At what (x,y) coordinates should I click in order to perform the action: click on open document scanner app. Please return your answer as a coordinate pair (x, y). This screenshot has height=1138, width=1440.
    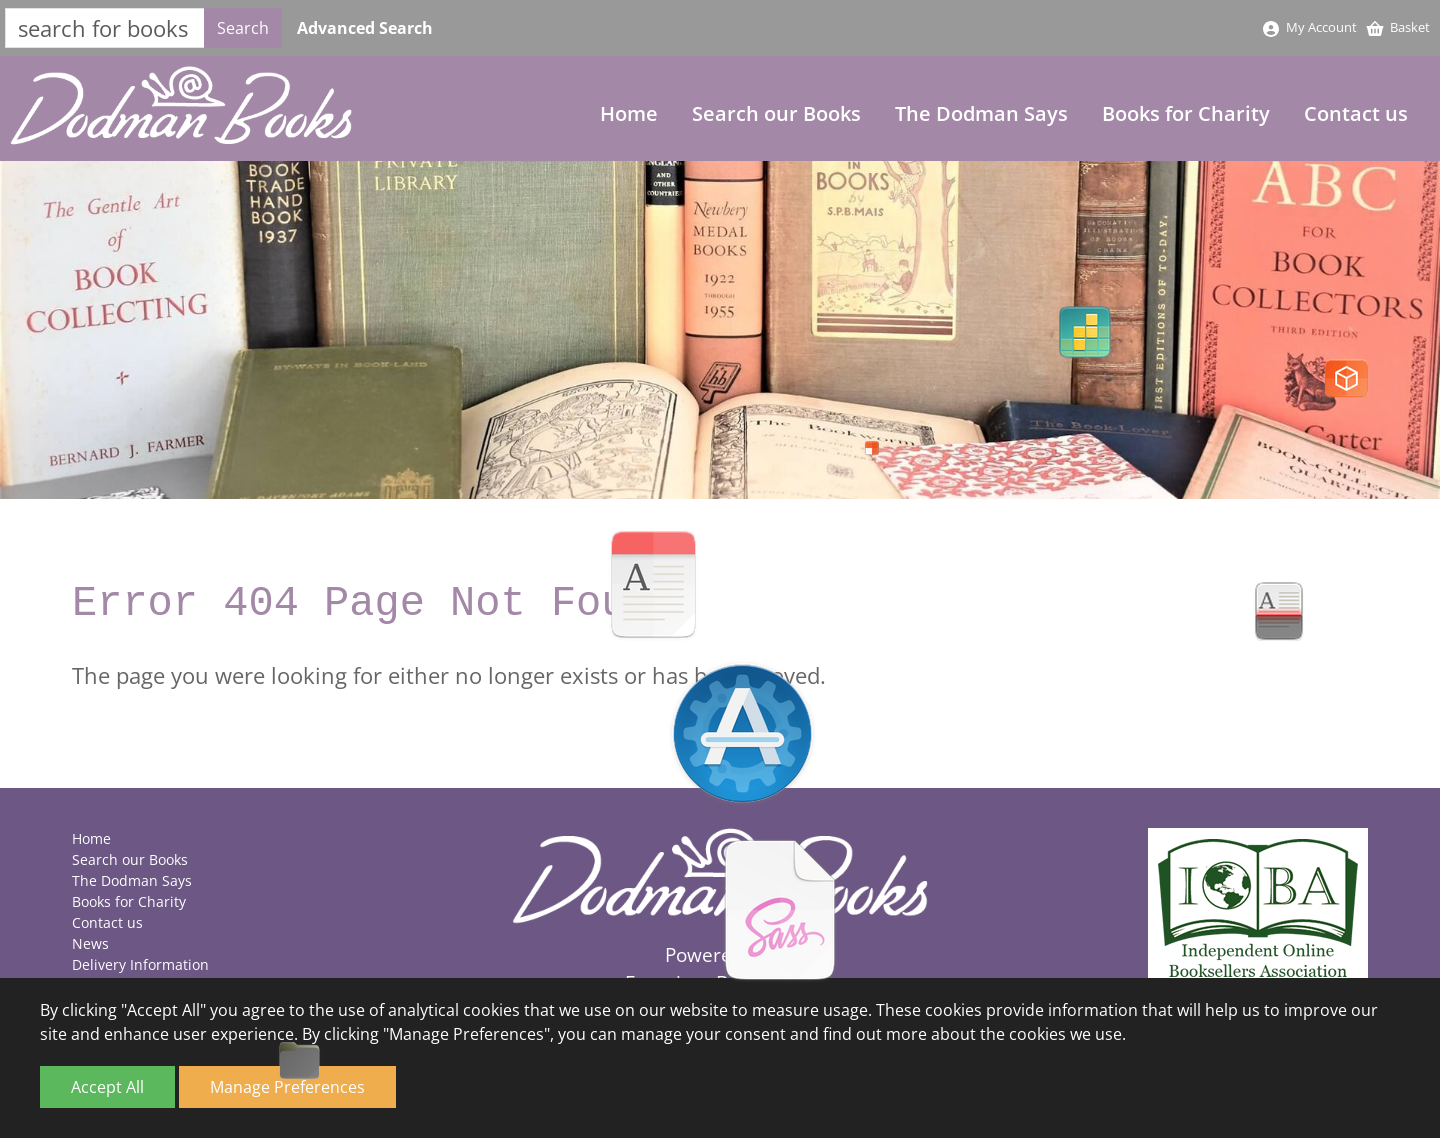
    Looking at the image, I should click on (1279, 611).